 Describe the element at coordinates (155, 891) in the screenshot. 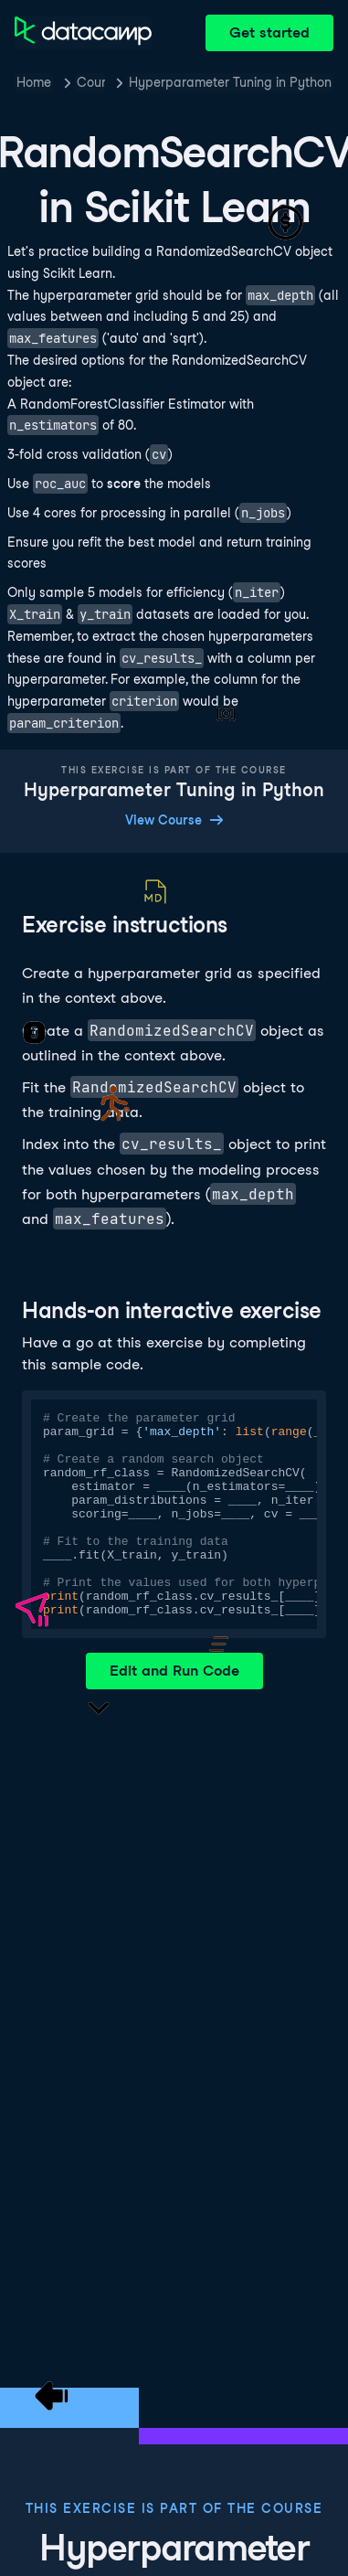

I see `open a markdown file` at that location.